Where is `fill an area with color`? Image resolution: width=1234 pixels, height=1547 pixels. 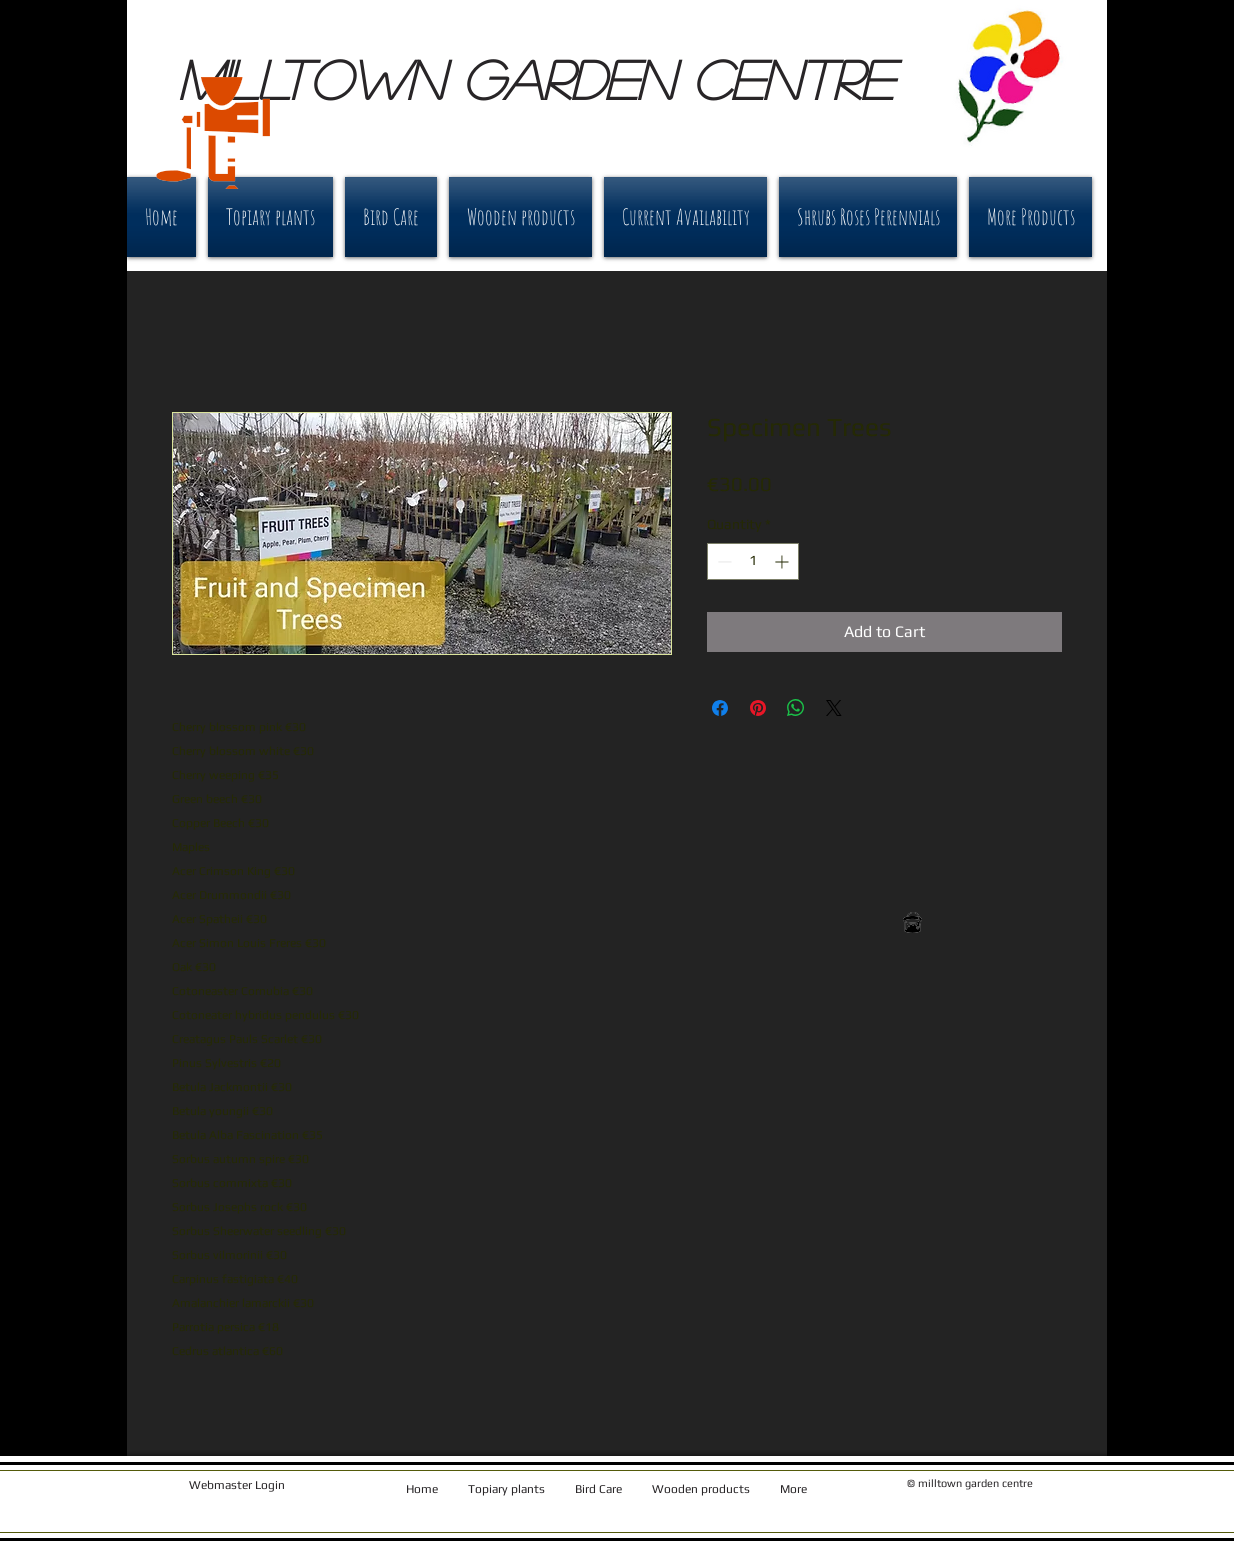
fill an area with color is located at coordinates (912, 922).